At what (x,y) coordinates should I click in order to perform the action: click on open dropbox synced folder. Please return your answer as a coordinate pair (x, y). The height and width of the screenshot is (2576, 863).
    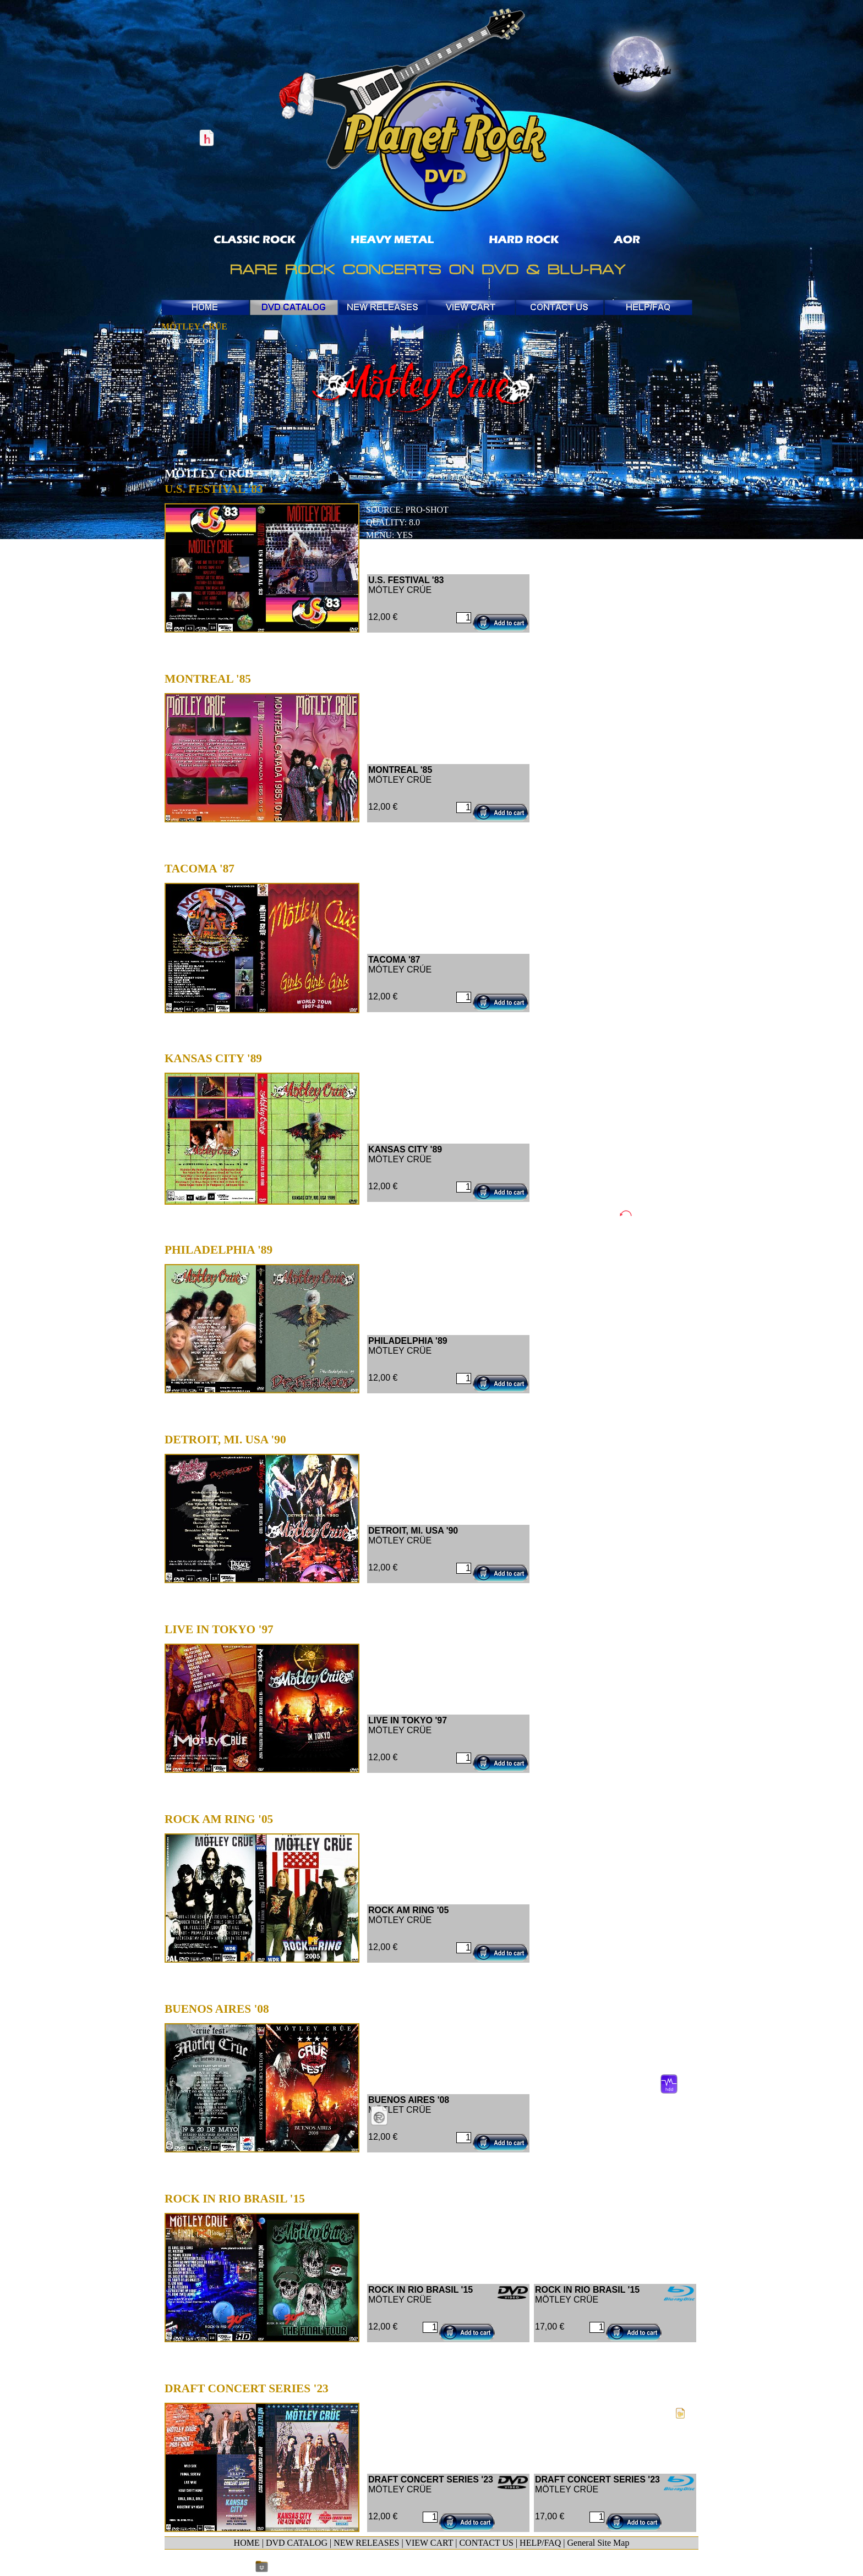
    Looking at the image, I should click on (261, 2566).